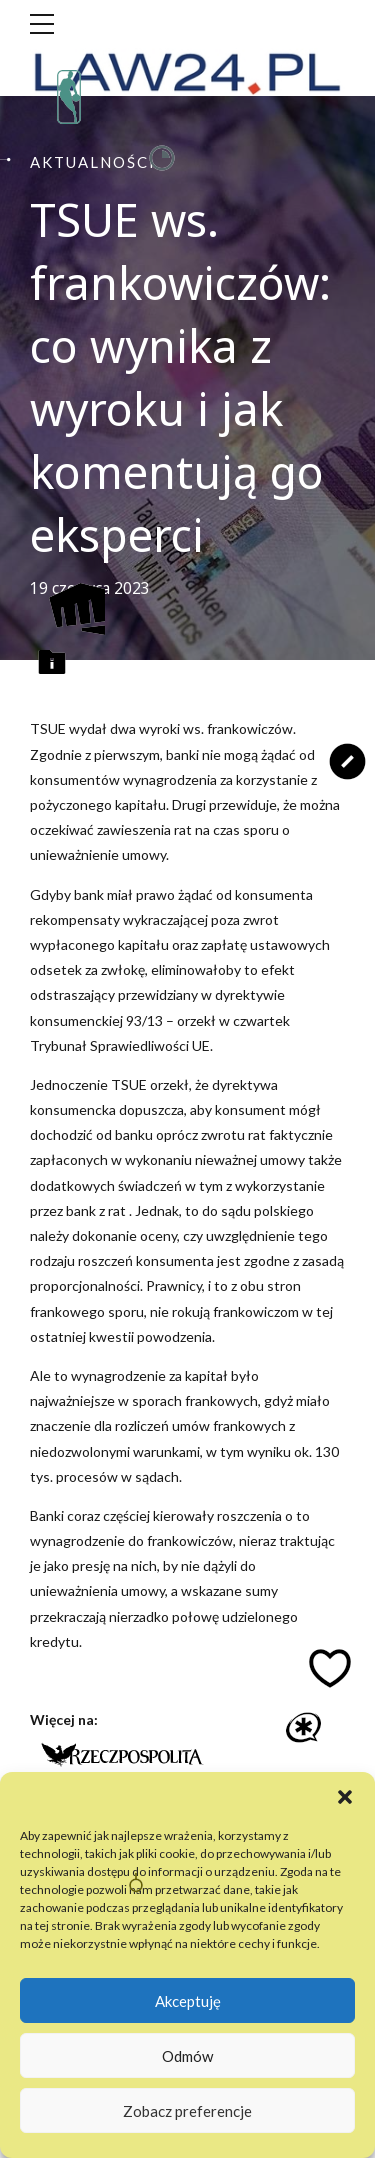 The height and width of the screenshot is (2158, 375). Describe the element at coordinates (347, 761) in the screenshot. I see `access compass or navigation features` at that location.